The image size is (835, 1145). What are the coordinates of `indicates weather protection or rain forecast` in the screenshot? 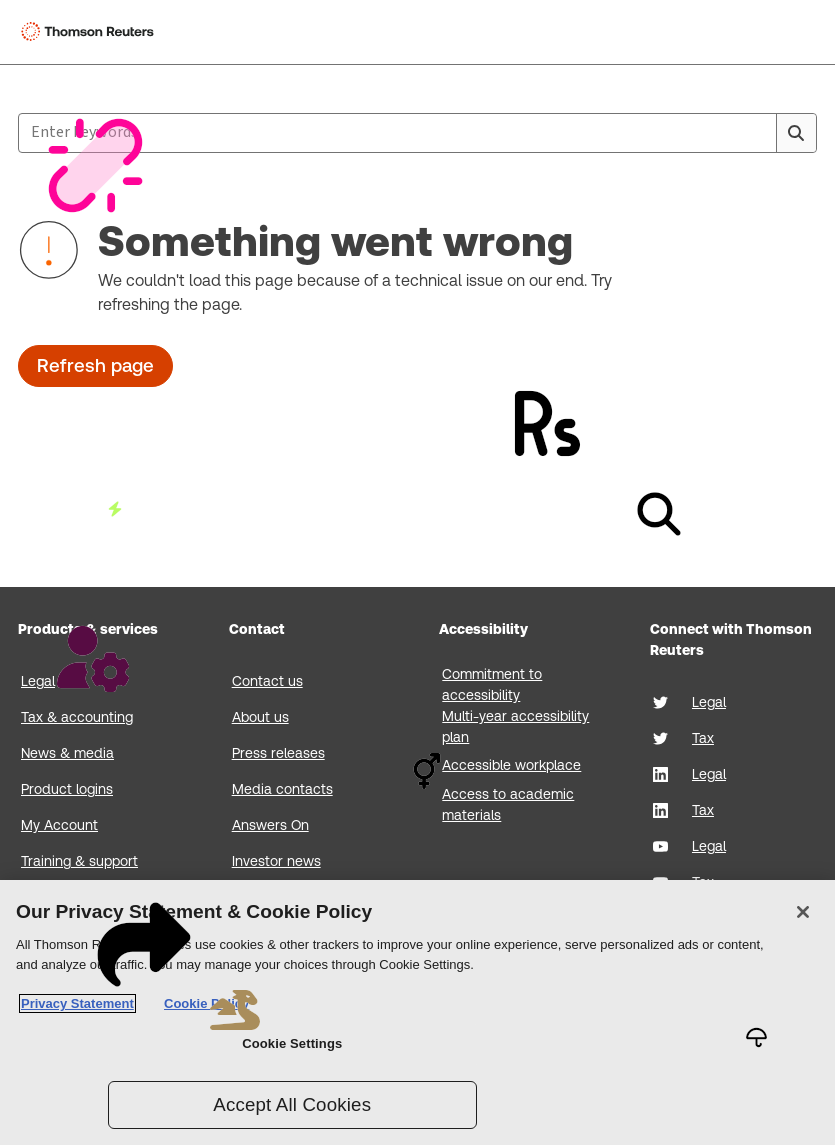 It's located at (756, 1037).